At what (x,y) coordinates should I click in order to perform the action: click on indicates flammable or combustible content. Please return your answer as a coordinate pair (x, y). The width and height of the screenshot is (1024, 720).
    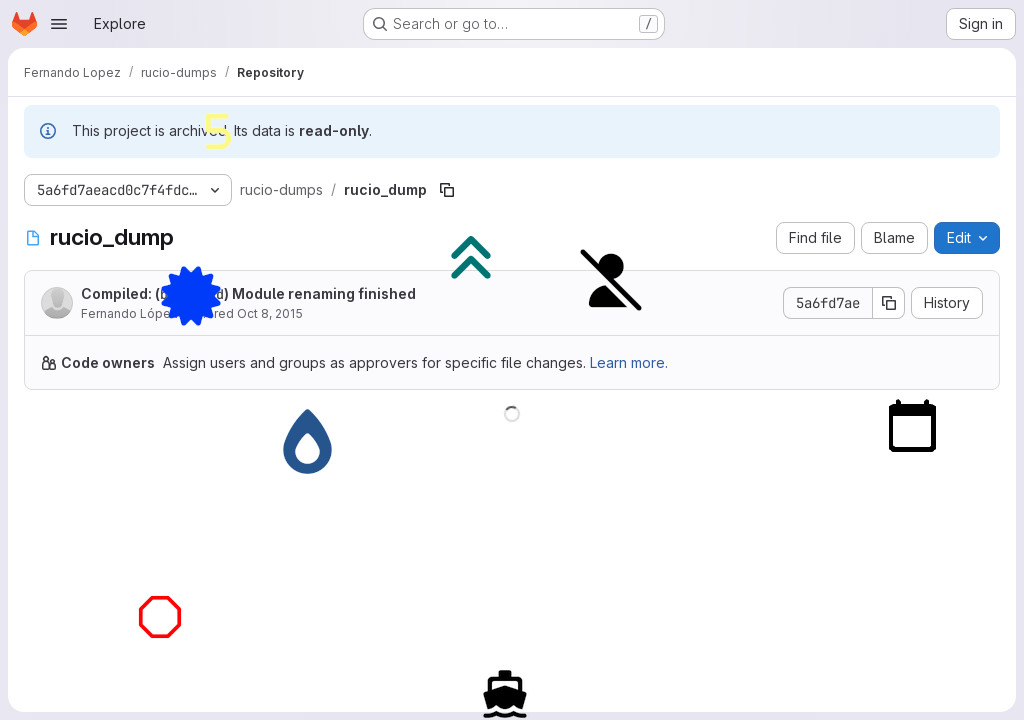
    Looking at the image, I should click on (307, 441).